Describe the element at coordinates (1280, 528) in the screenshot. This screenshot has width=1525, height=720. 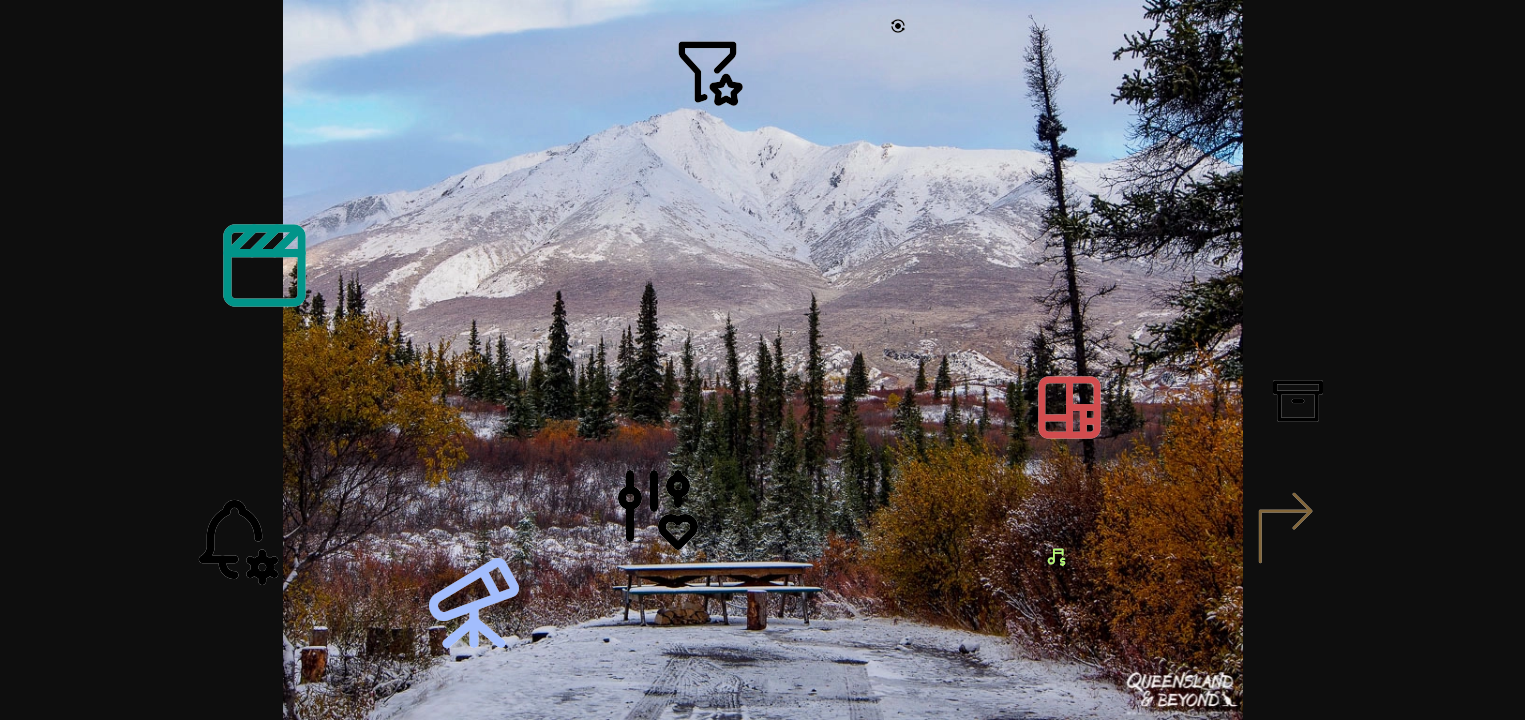
I see `redirect or forward content` at that location.